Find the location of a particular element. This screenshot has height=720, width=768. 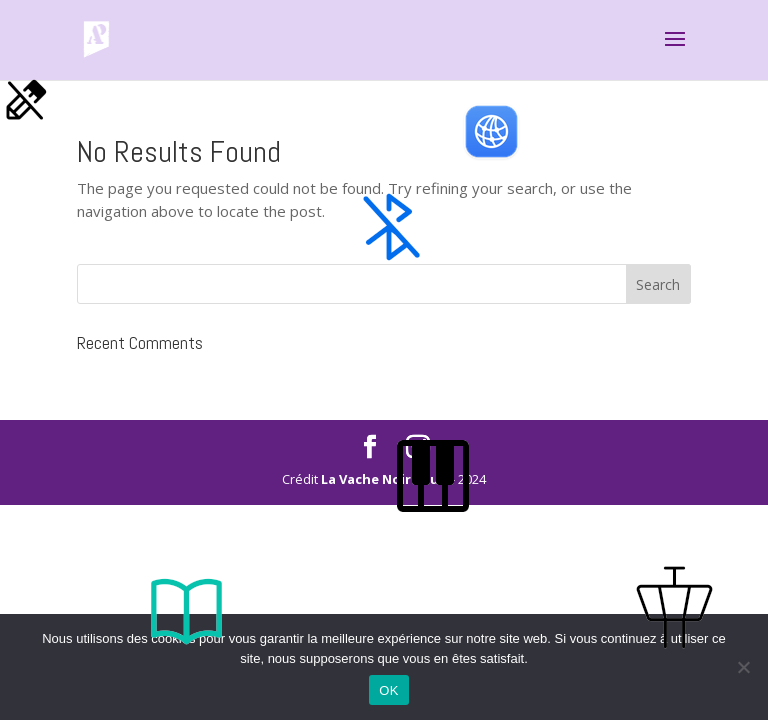

access web-based applications is located at coordinates (491, 131).